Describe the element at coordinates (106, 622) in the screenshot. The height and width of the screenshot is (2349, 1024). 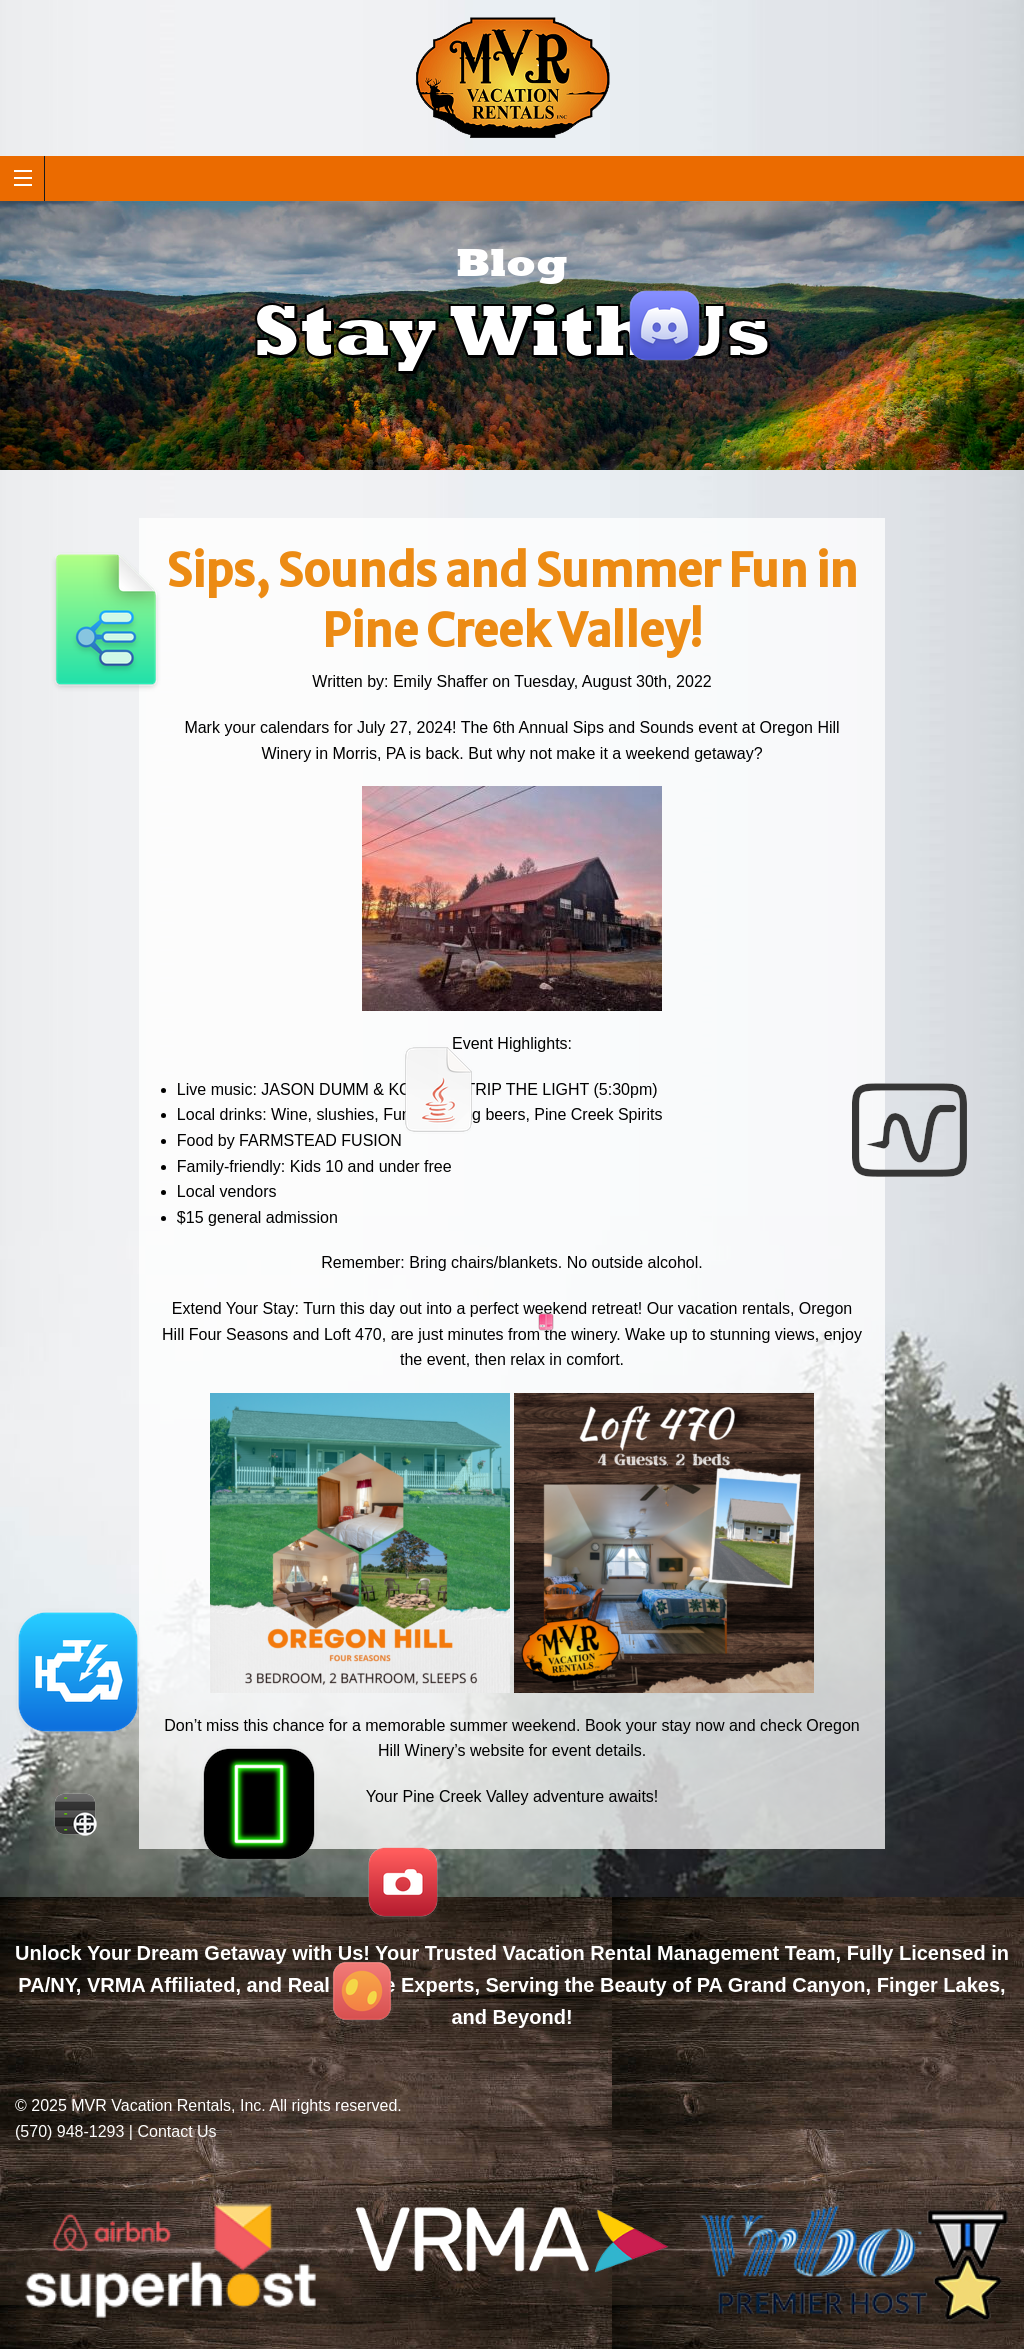
I see `minder mind-mapping file type` at that location.